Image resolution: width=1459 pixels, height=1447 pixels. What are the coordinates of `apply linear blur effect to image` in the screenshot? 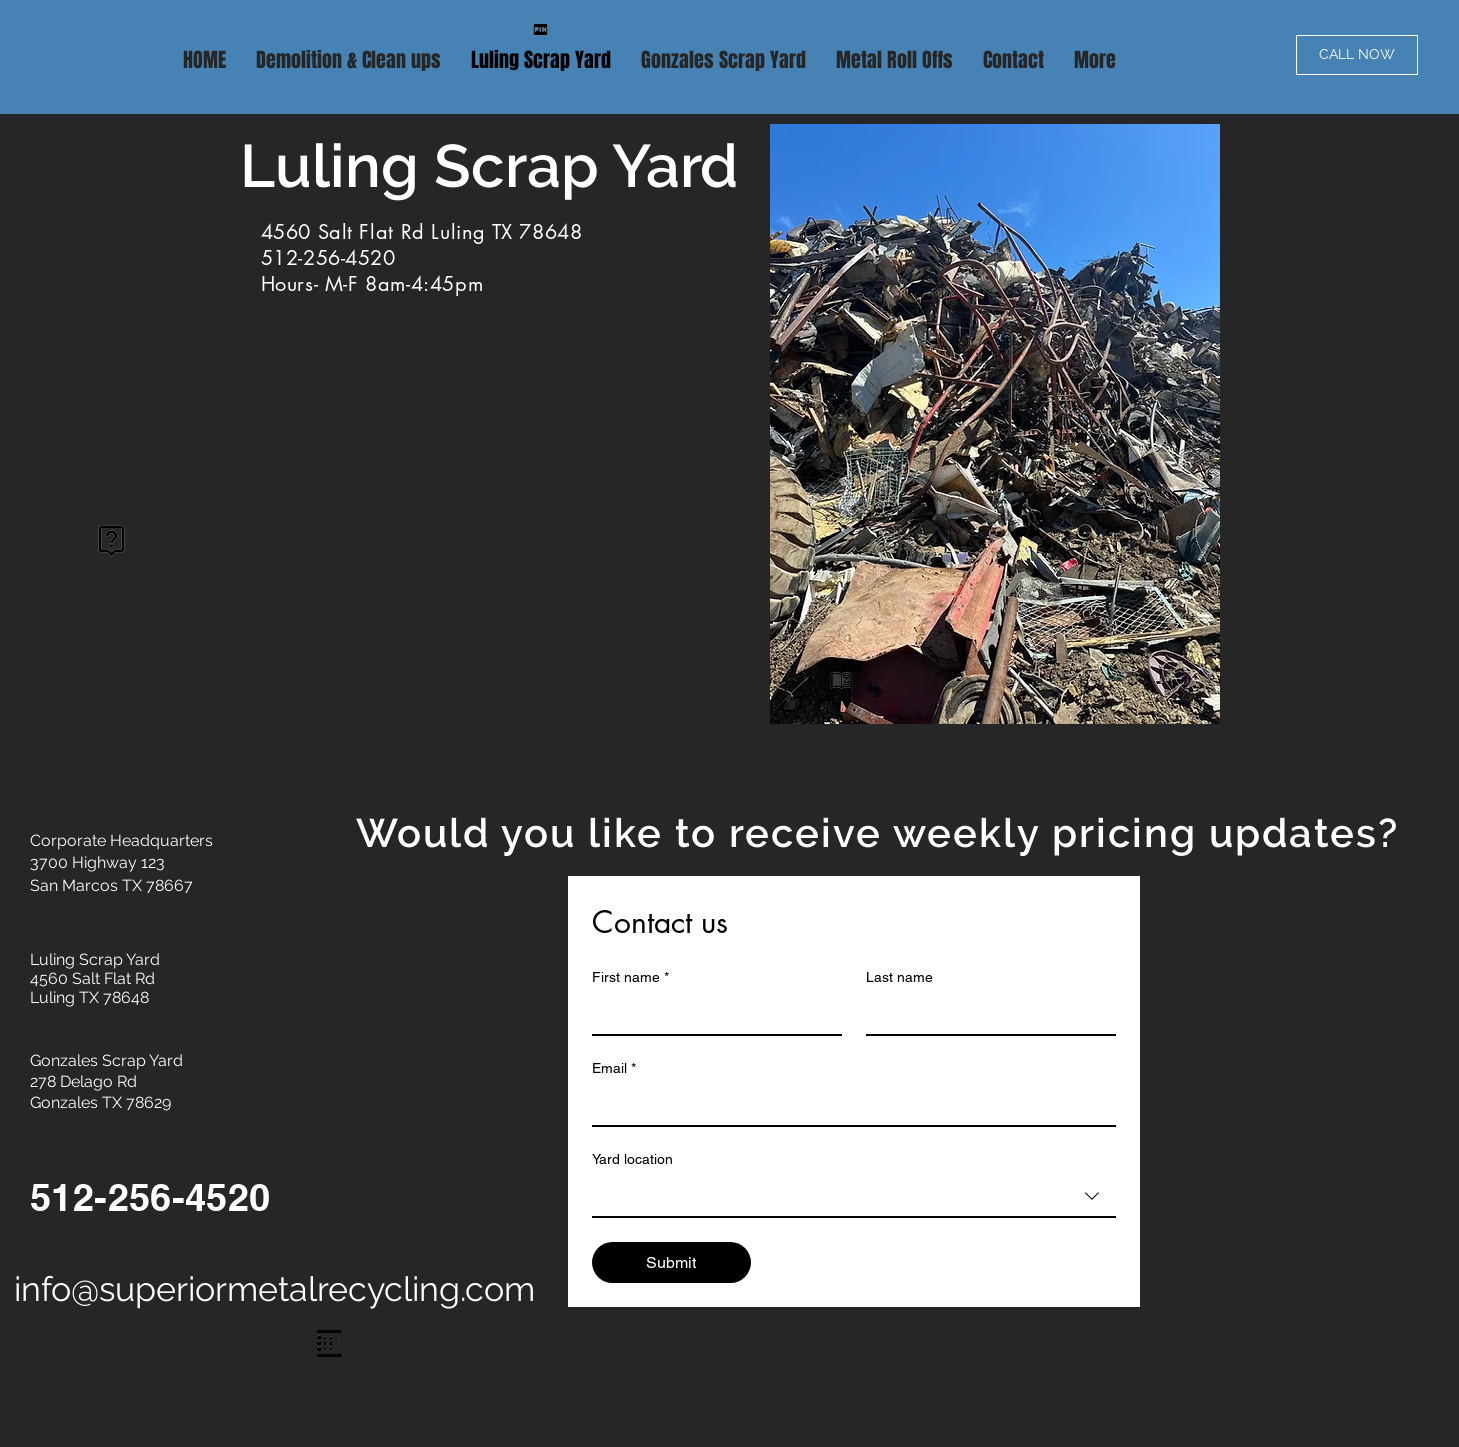 It's located at (329, 1343).